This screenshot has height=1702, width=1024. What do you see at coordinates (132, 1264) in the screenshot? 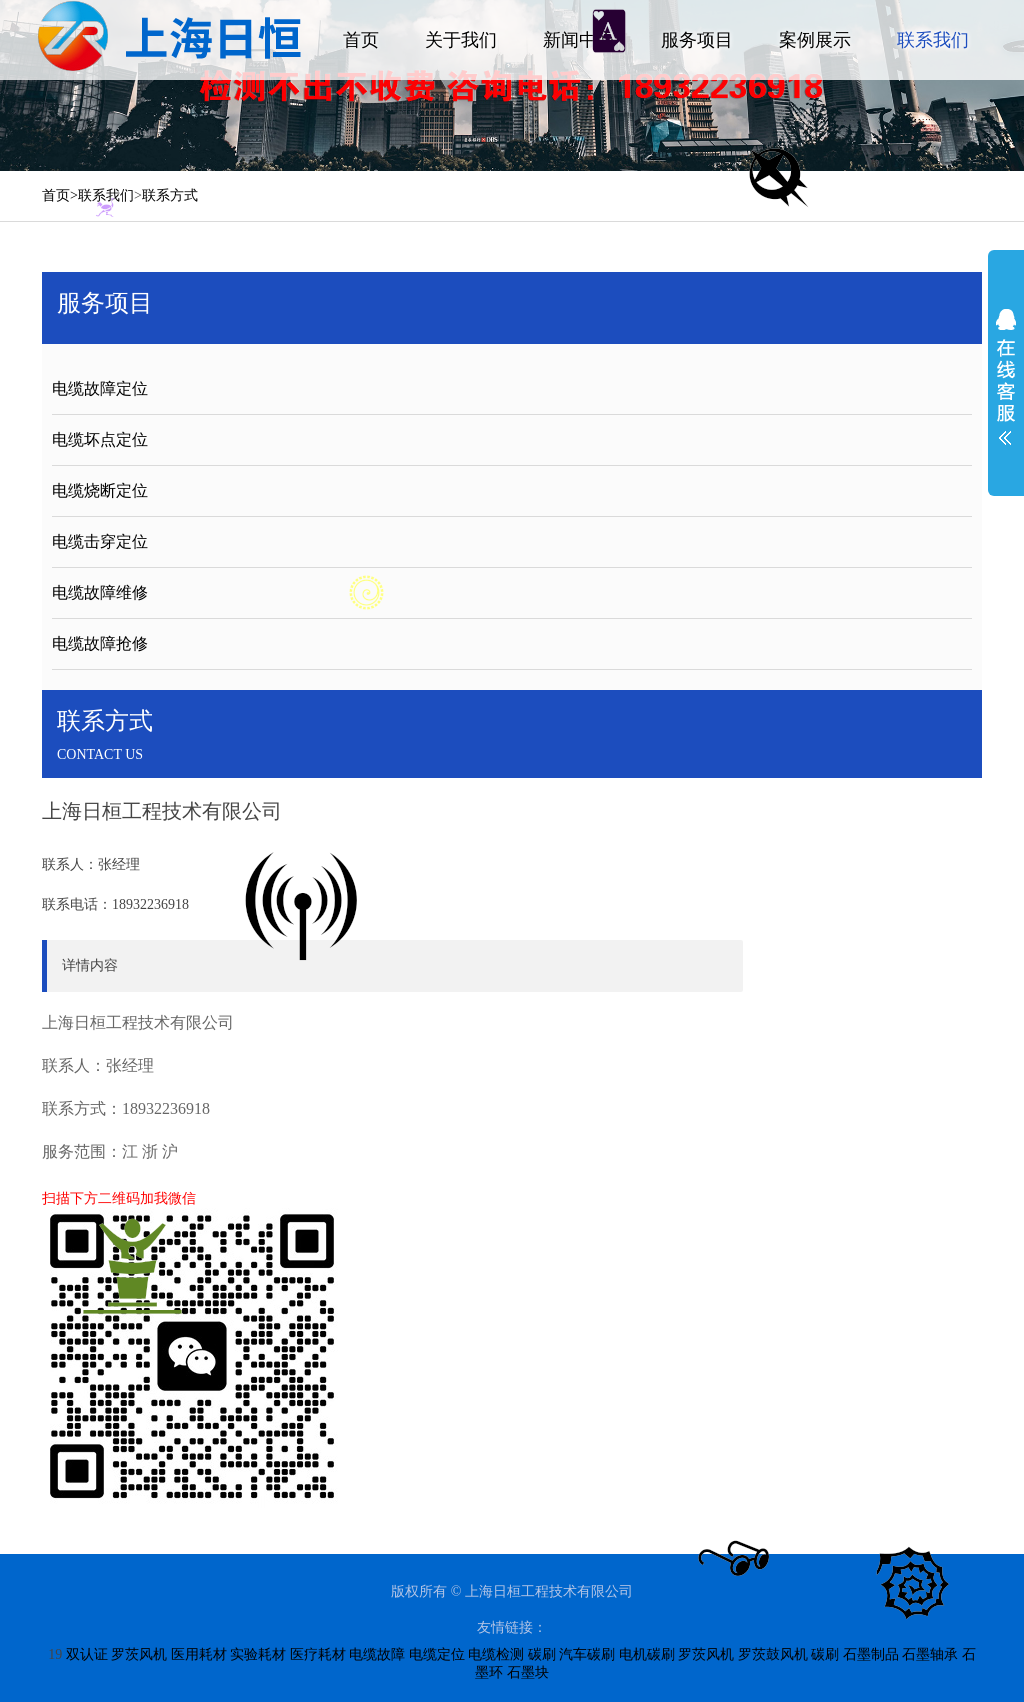
I see `access public speaking or presentation mode` at bounding box center [132, 1264].